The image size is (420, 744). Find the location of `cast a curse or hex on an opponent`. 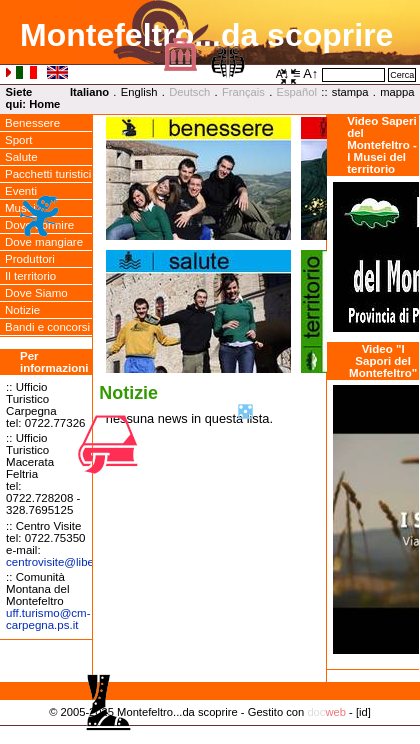

cast a curse or hex on an opponent is located at coordinates (40, 216).